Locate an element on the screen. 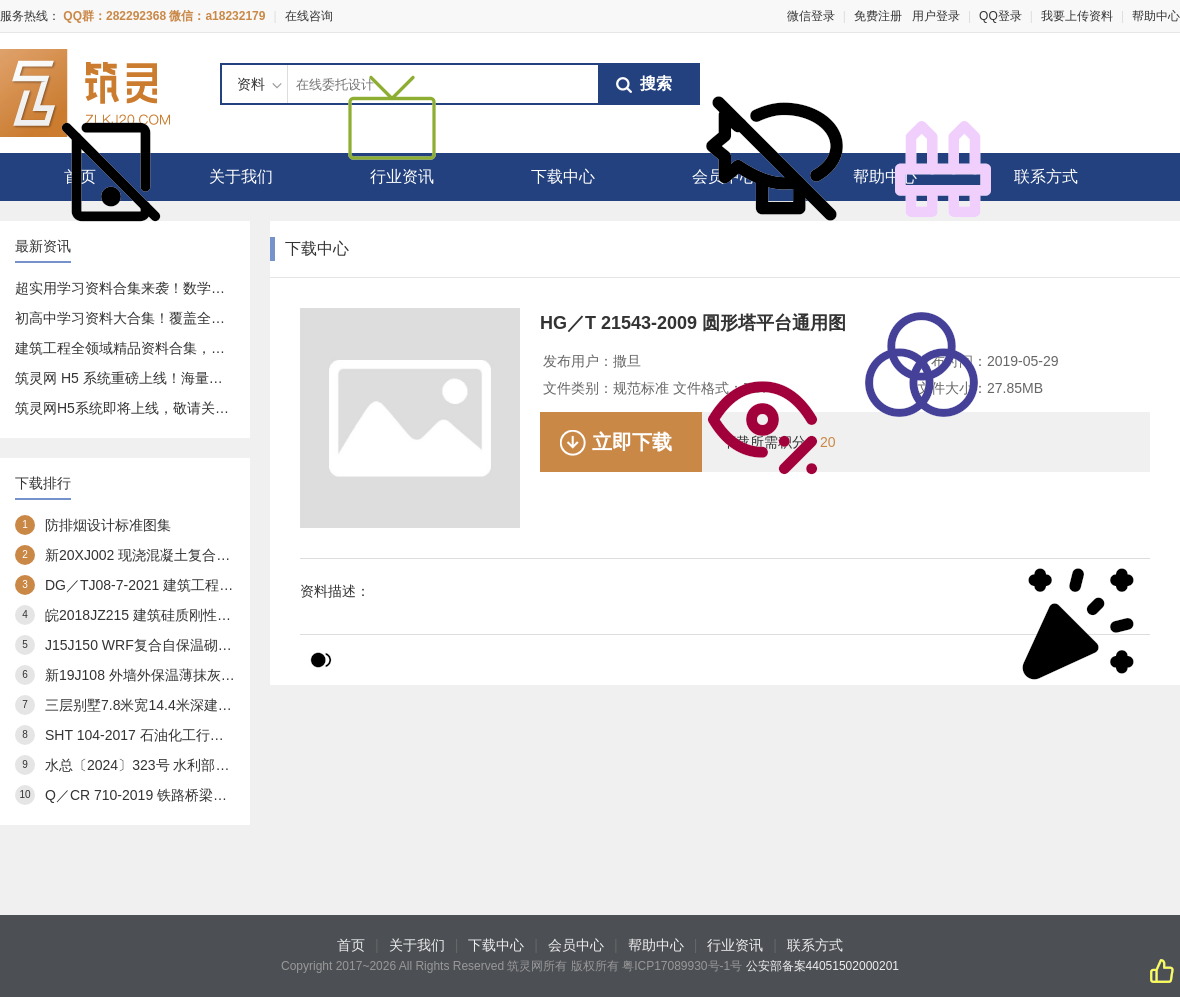  like or upvote content is located at coordinates (1162, 971).